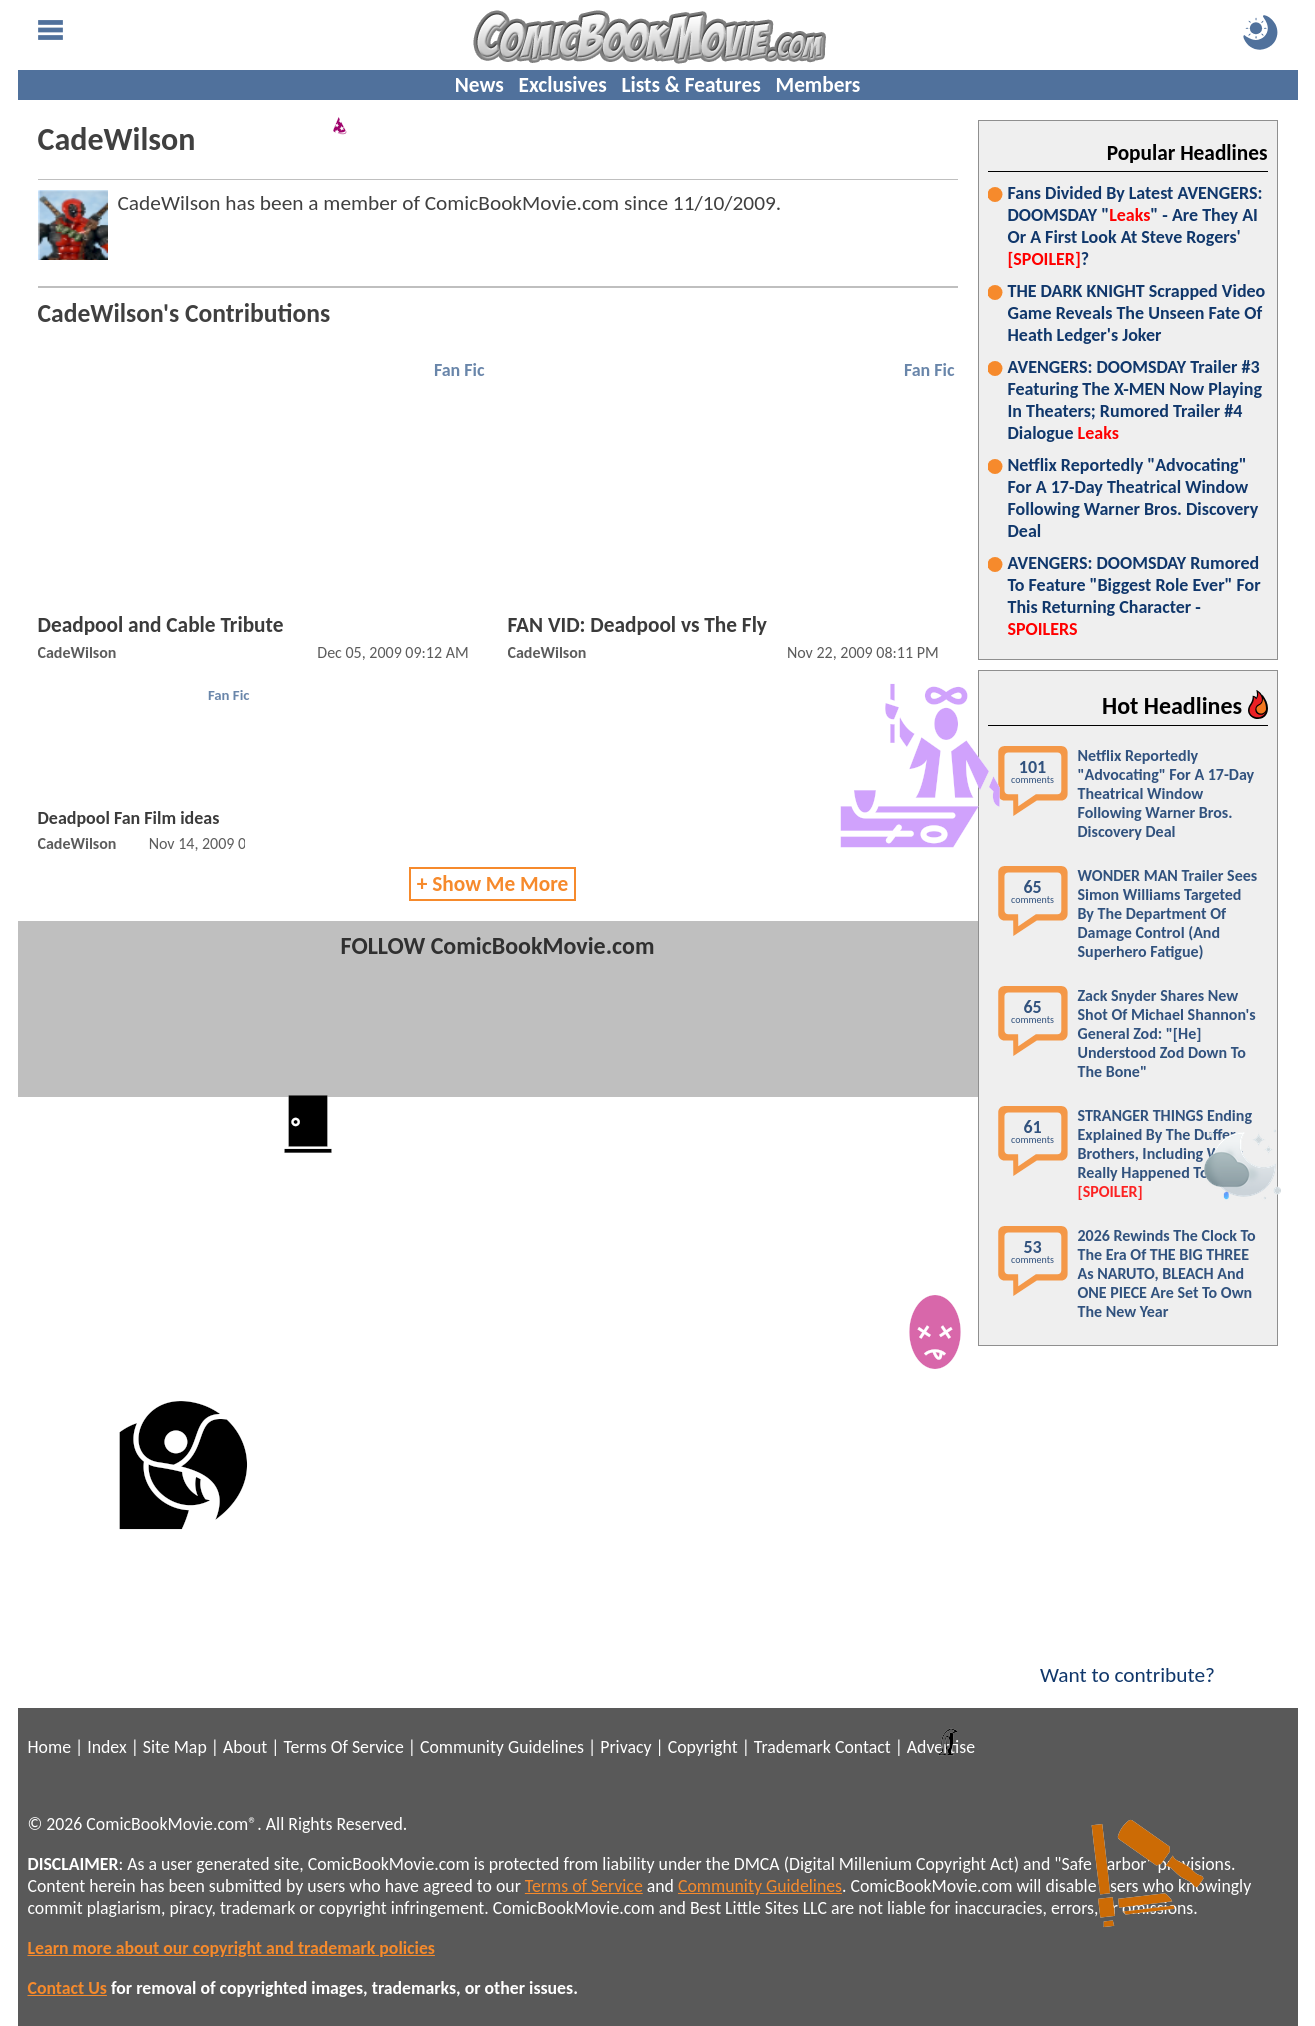 The height and width of the screenshot is (2026, 1315). I want to click on view the magician tarot card, so click(921, 766).